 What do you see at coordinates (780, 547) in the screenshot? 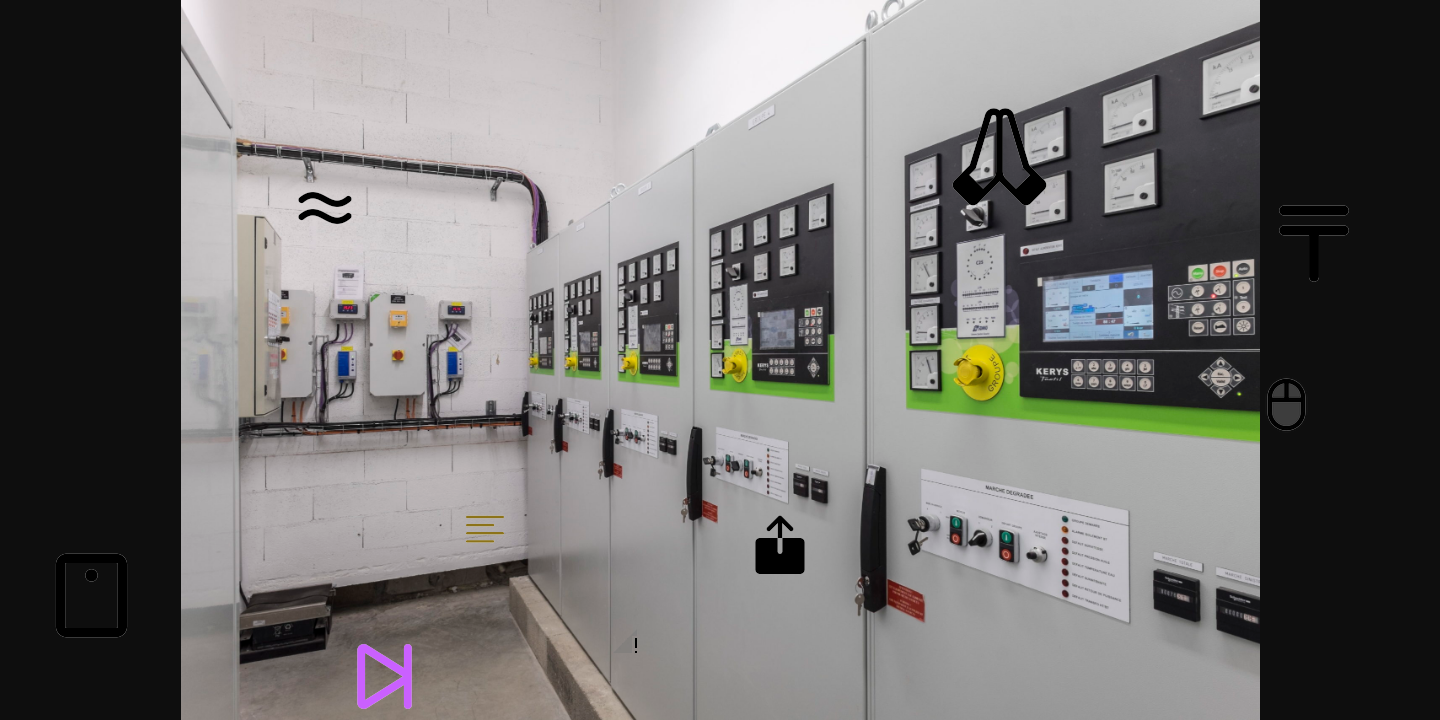
I see `export or upload a file` at bounding box center [780, 547].